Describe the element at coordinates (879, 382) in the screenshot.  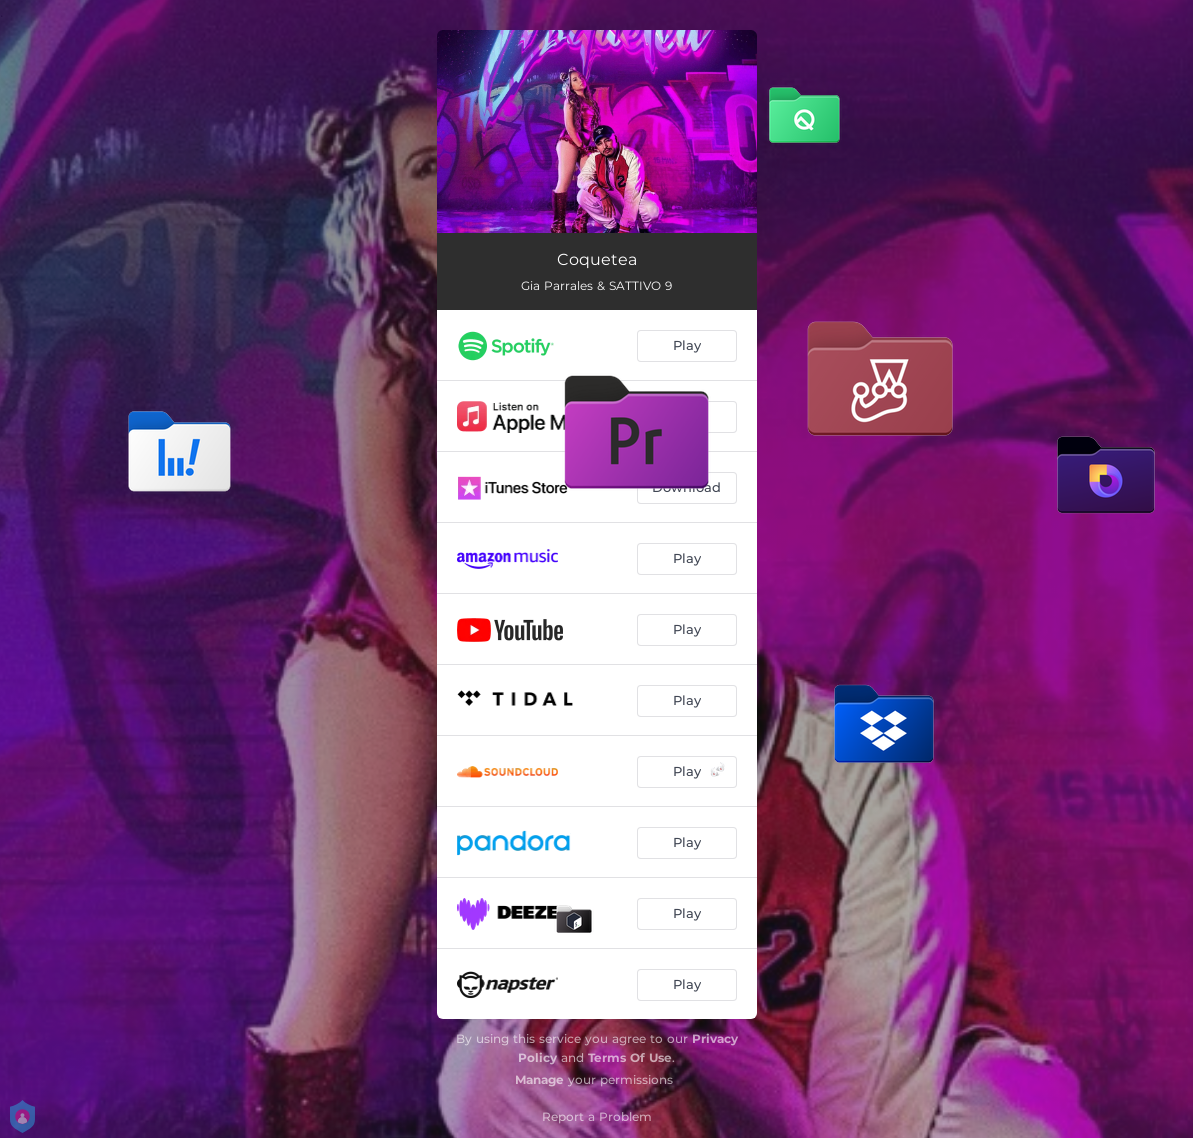
I see `folder containing jest testing framework files` at that location.